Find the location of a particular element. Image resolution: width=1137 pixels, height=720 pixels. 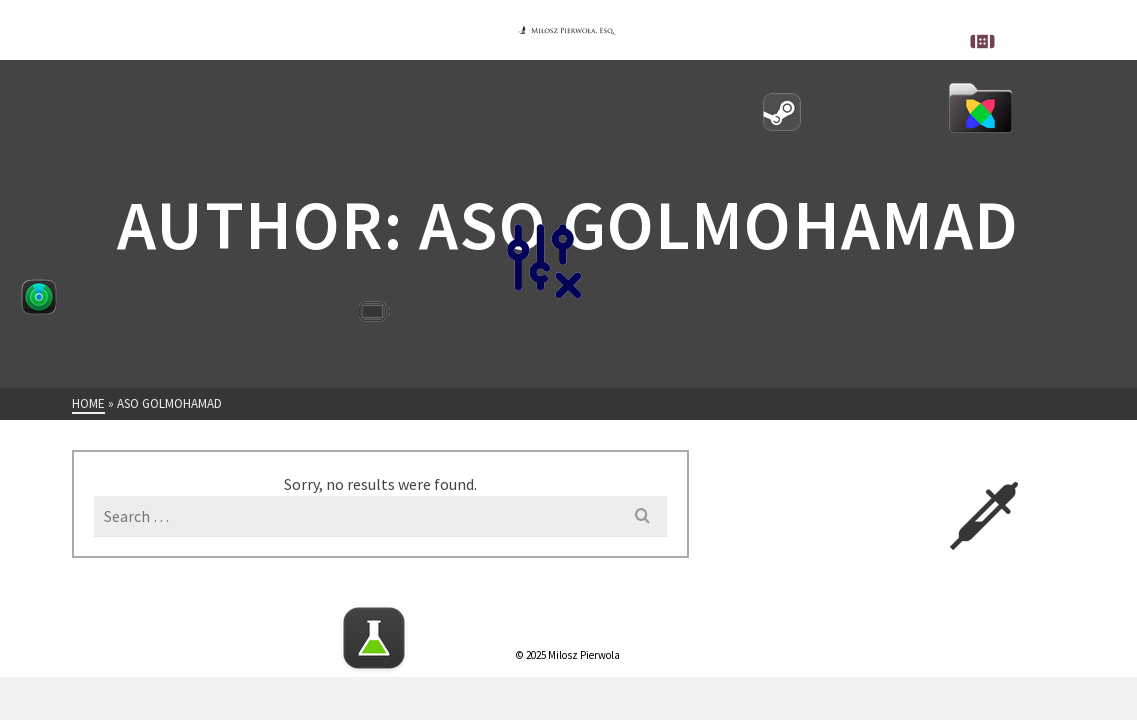

indicates current battery level is located at coordinates (374, 311).